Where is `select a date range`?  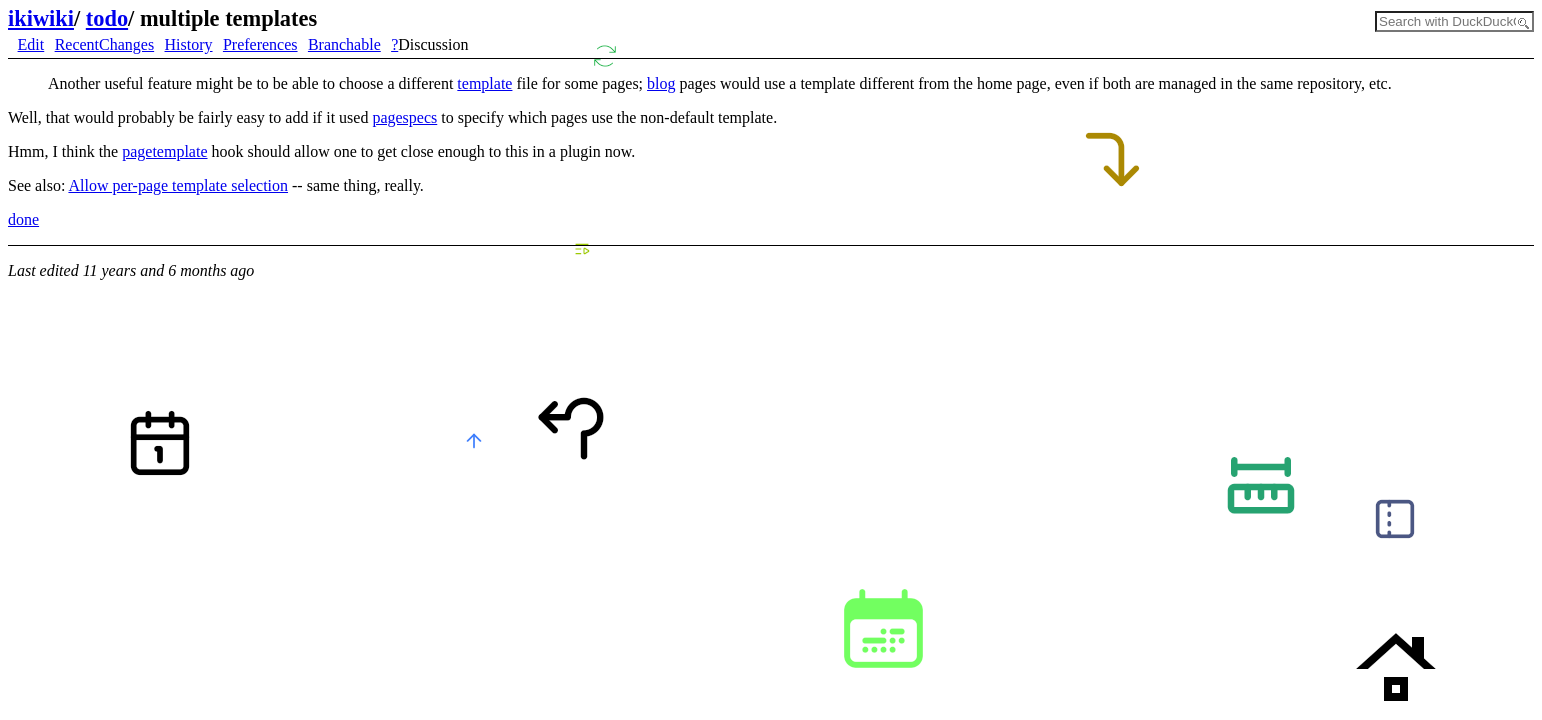
select a date range is located at coordinates (883, 628).